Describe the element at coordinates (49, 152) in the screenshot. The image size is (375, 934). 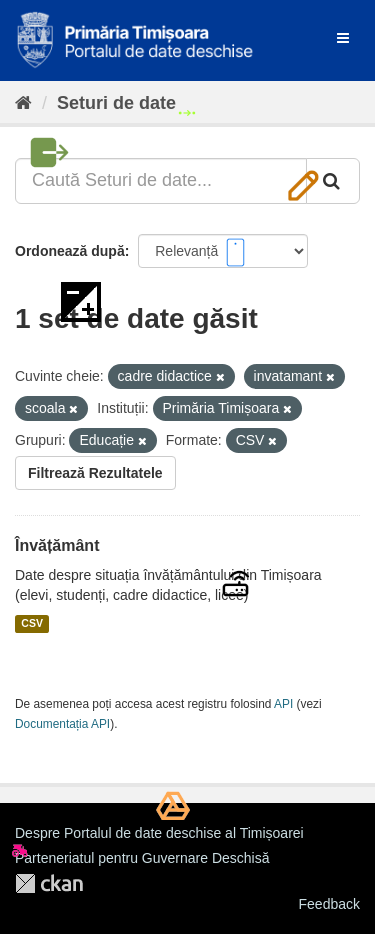
I see `log out of your account` at that location.